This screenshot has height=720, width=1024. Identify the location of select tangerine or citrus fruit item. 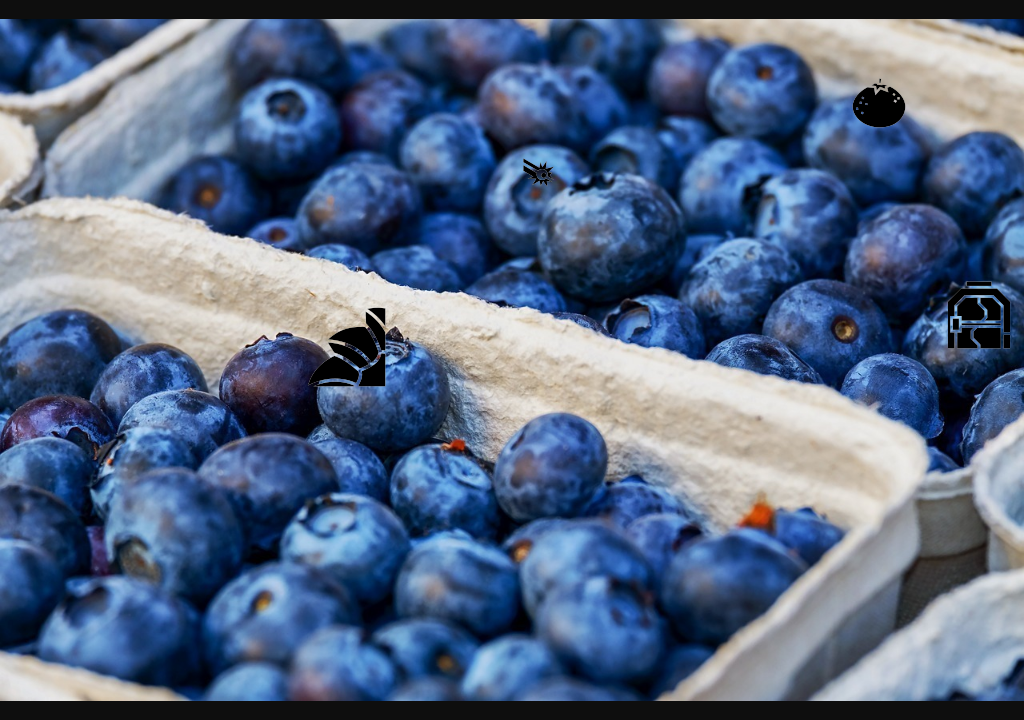
(879, 103).